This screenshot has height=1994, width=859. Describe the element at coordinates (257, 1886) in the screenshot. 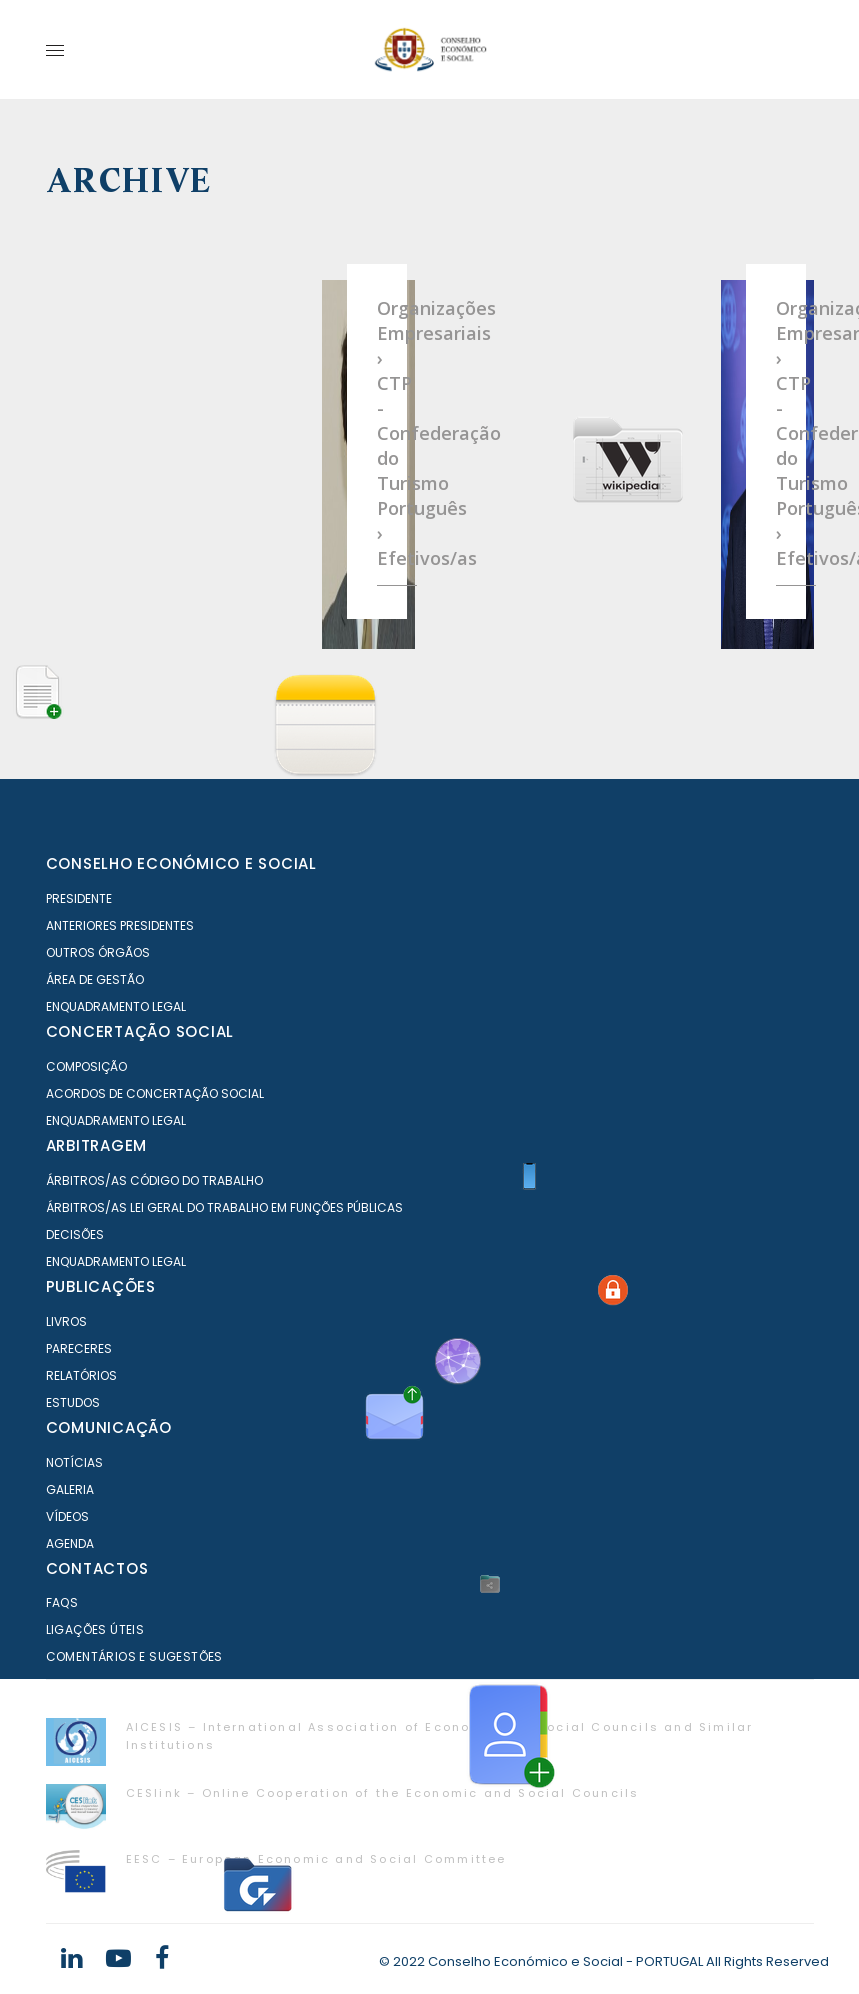

I see `open gigabyte files or software folder` at that location.